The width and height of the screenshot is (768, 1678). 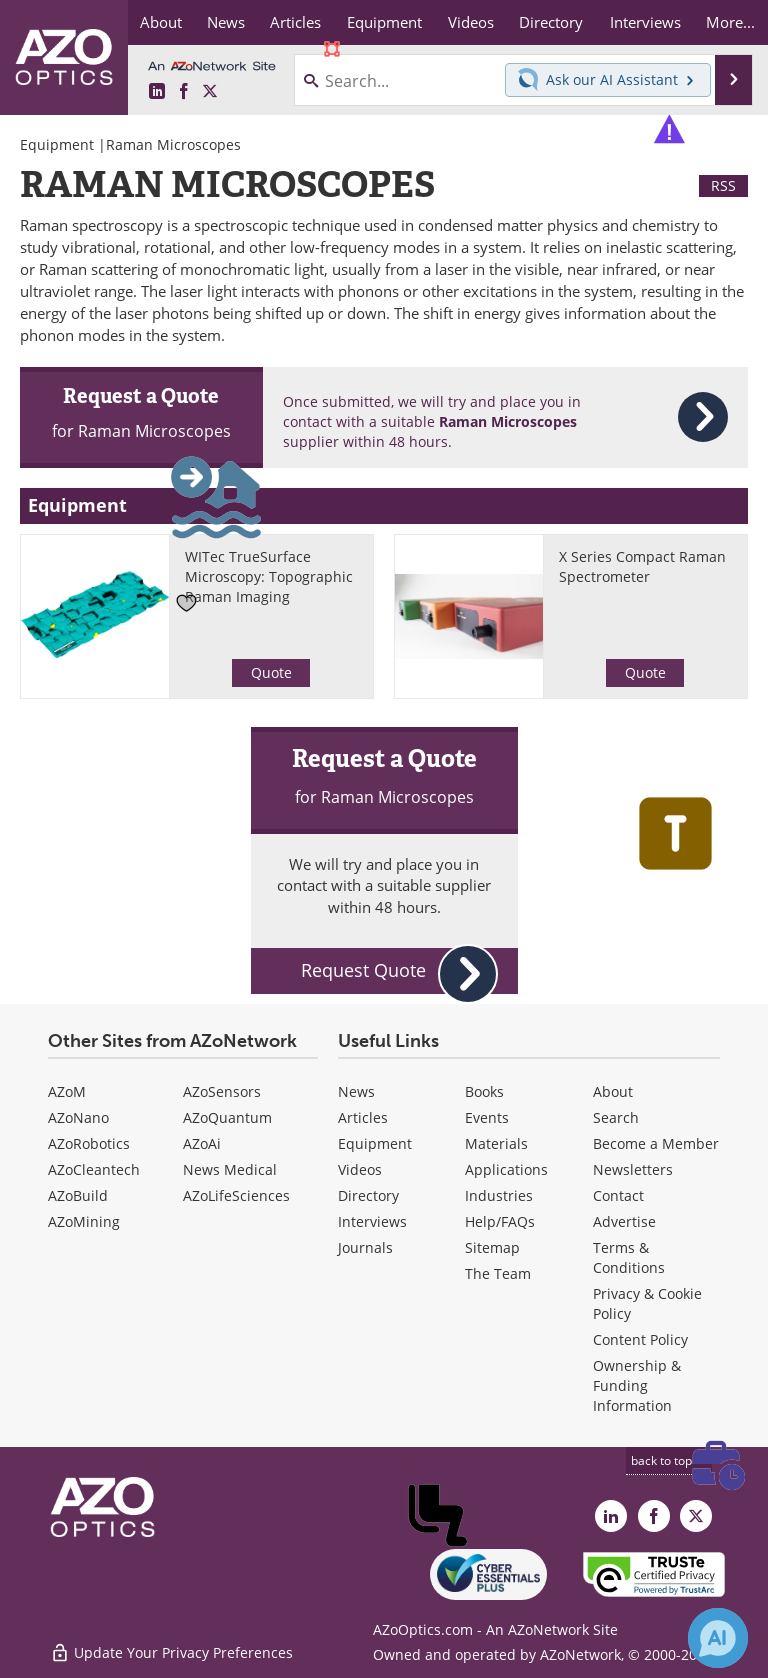 What do you see at coordinates (675, 833) in the screenshot?
I see `text formatting or typography tool` at bounding box center [675, 833].